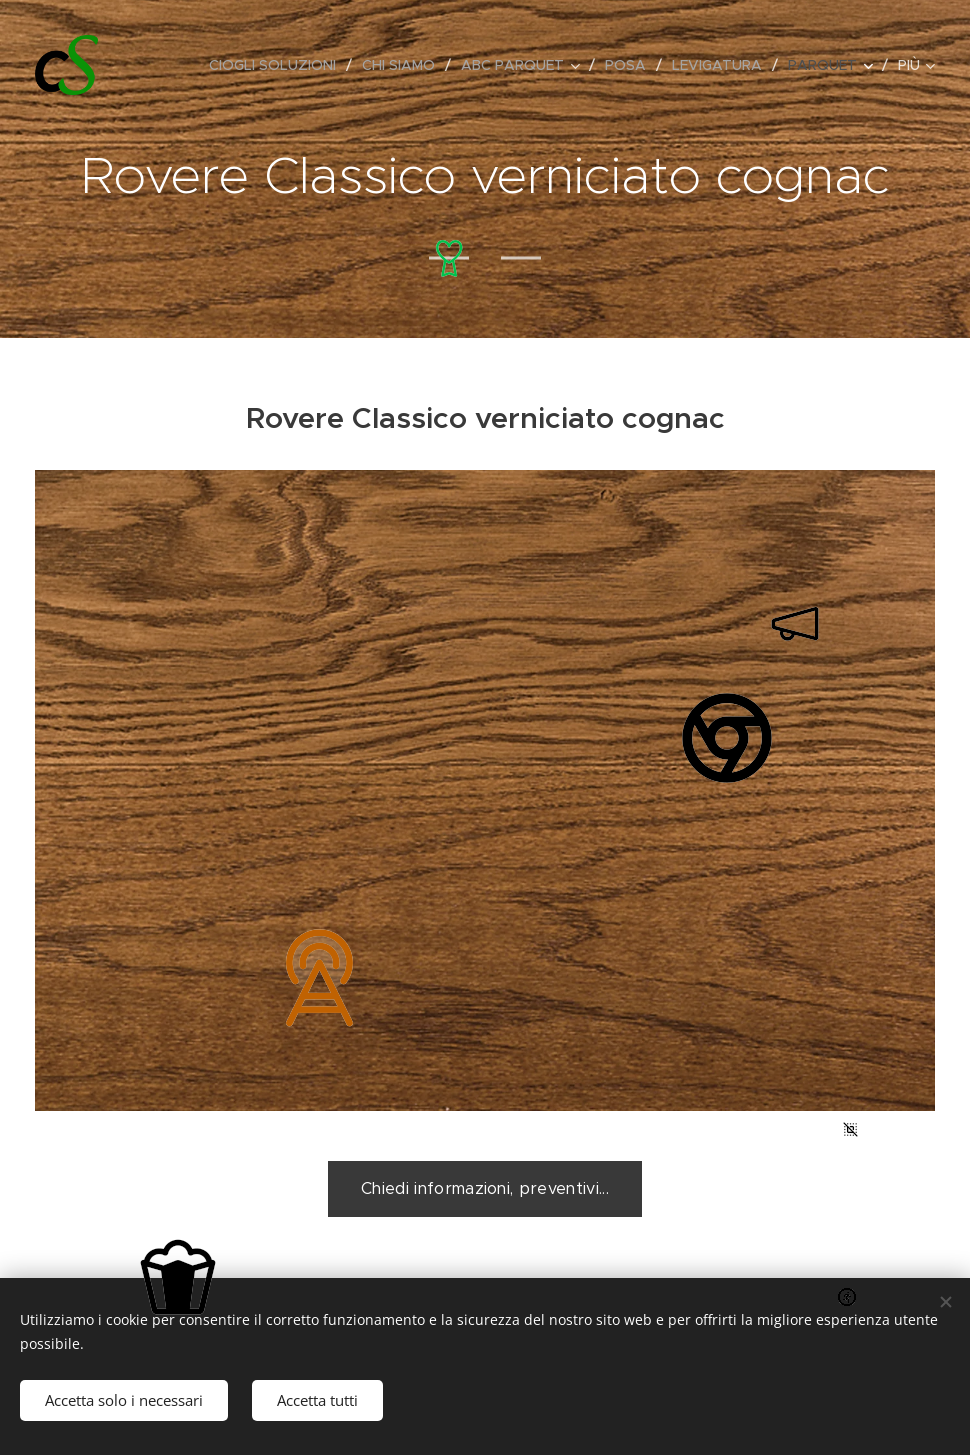 The width and height of the screenshot is (970, 1455). What do you see at coordinates (449, 258) in the screenshot?
I see `view sponsor tiers and levels` at bounding box center [449, 258].